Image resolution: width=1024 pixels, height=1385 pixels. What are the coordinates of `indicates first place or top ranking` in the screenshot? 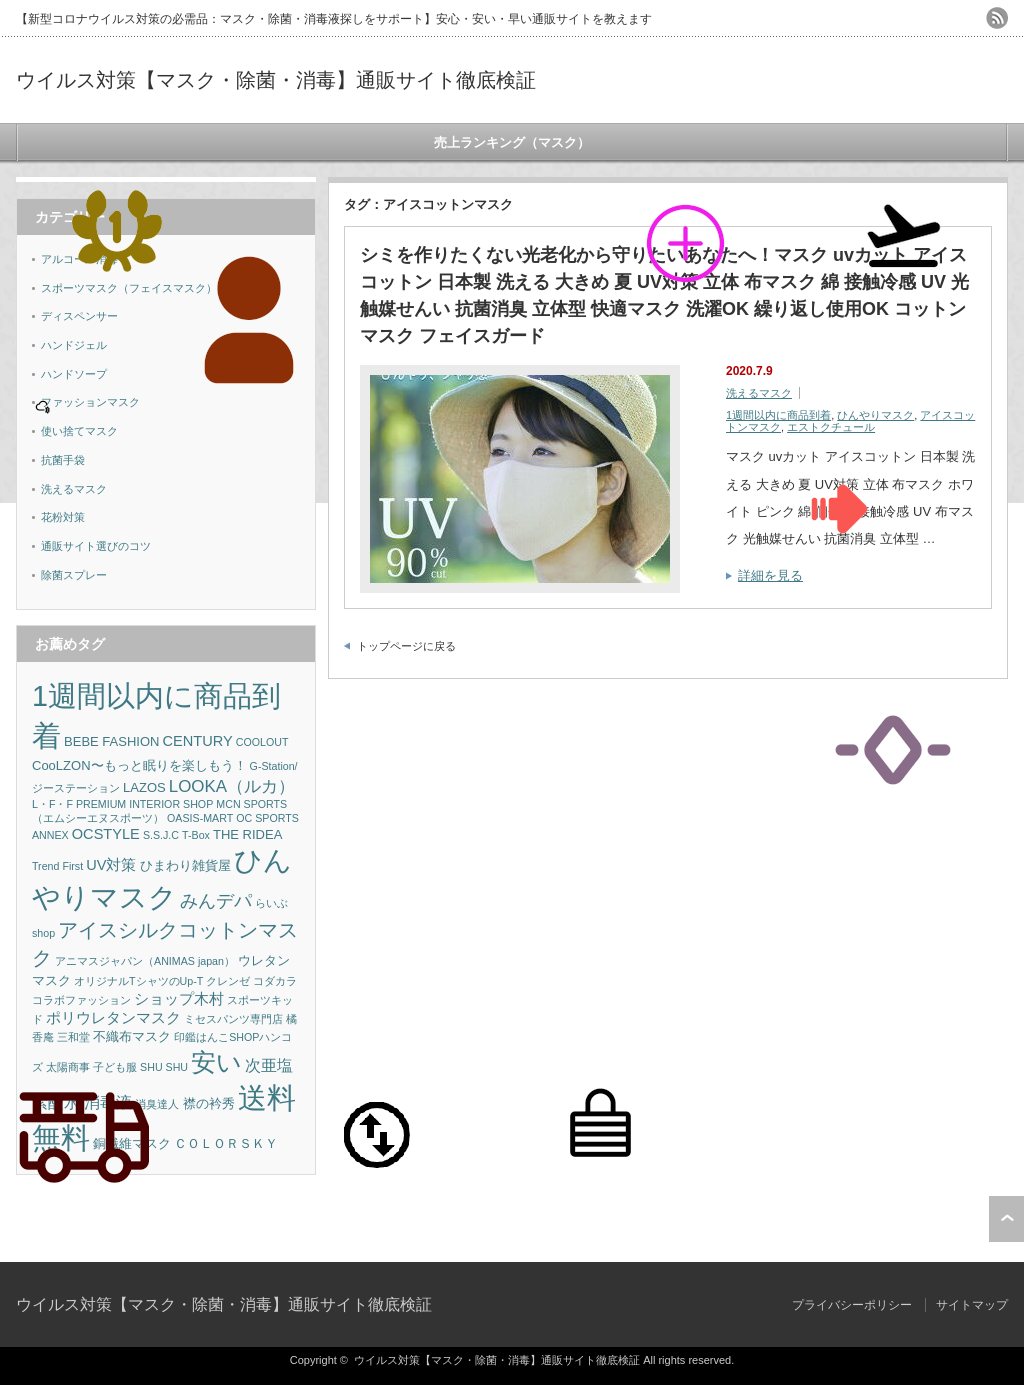 It's located at (117, 231).